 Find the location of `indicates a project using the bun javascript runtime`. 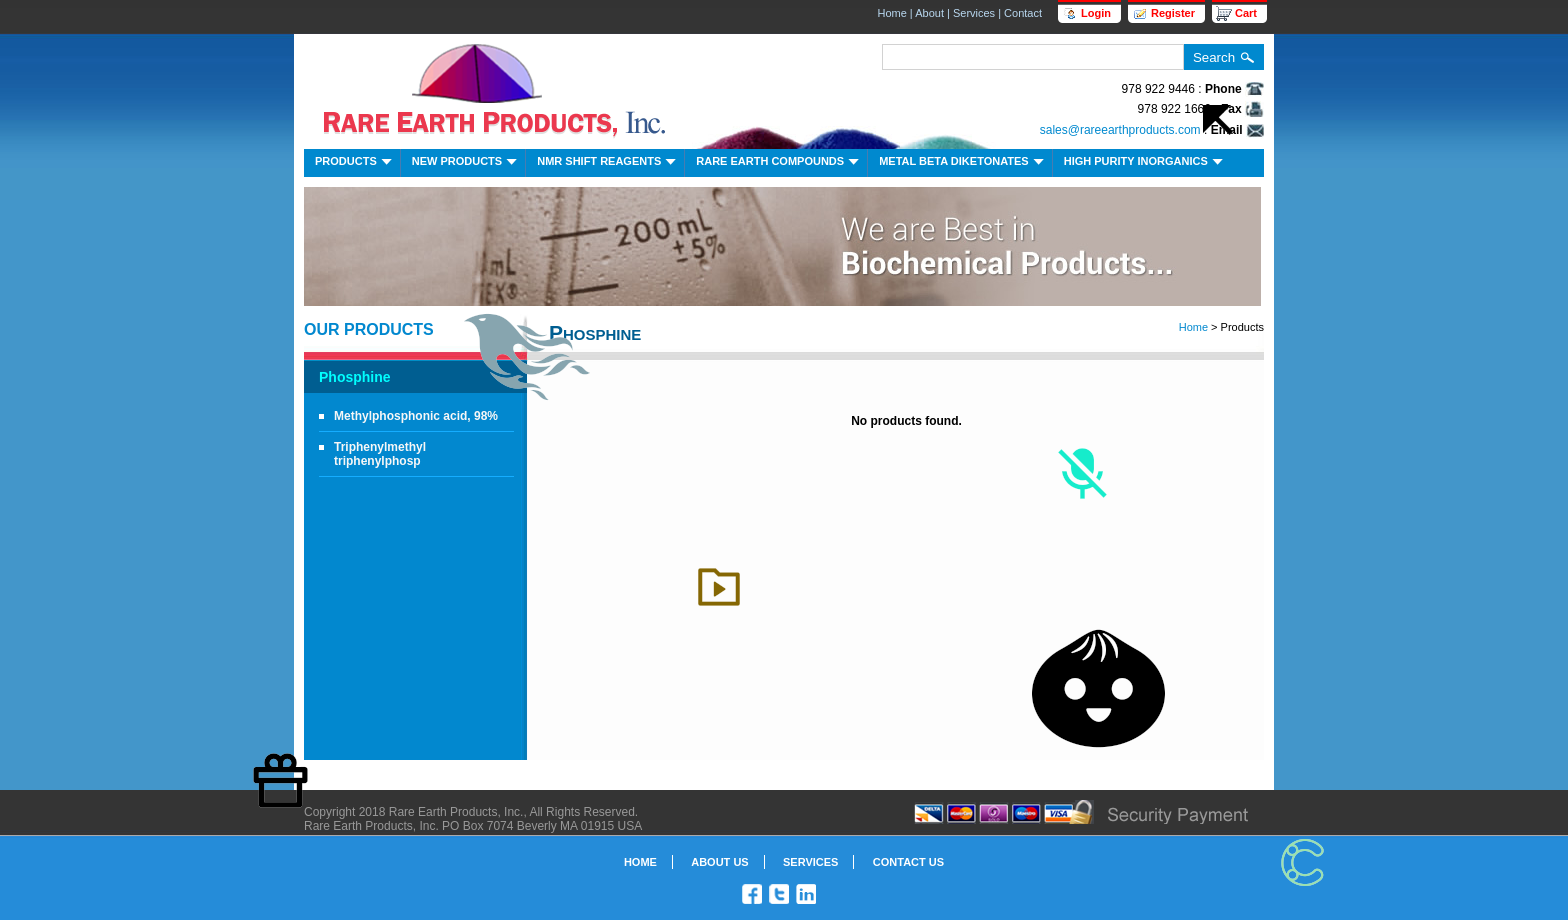

indicates a project using the bun javascript runtime is located at coordinates (1098, 688).